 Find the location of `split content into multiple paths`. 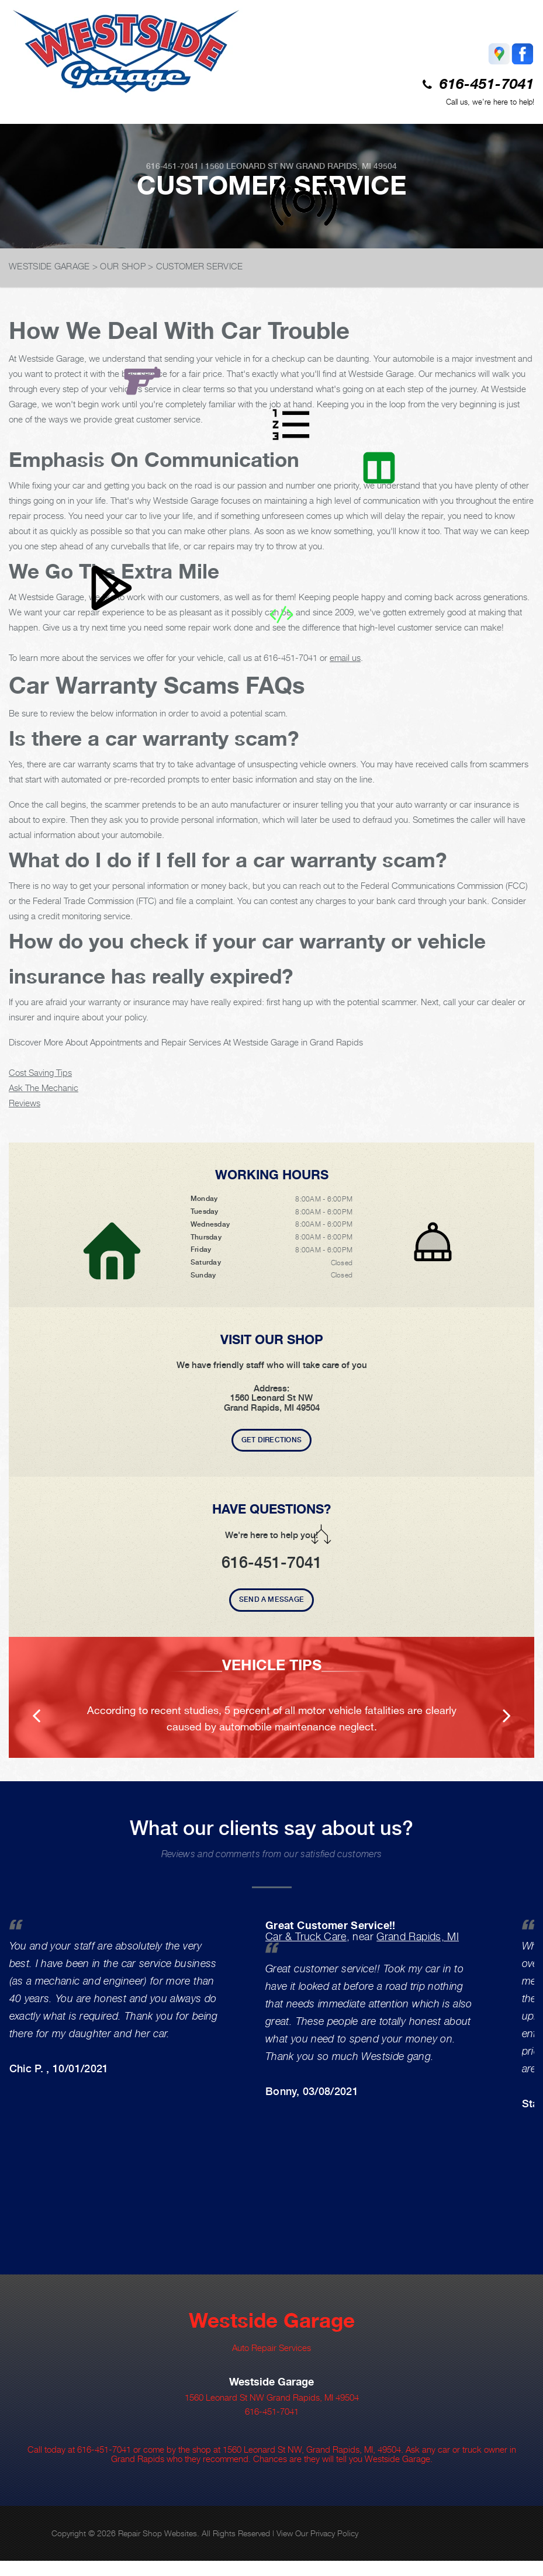

split content into multiple paths is located at coordinates (321, 1535).